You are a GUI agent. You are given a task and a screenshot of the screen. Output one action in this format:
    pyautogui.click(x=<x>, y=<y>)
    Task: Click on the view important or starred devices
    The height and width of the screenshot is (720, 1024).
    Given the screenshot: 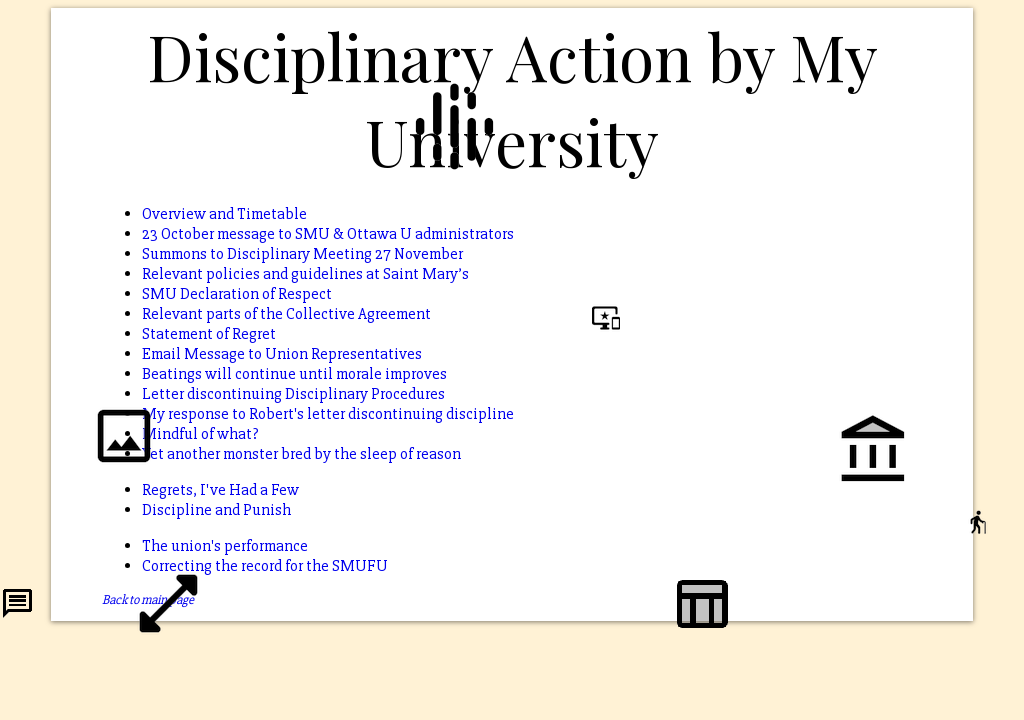 What is the action you would take?
    pyautogui.click(x=606, y=318)
    